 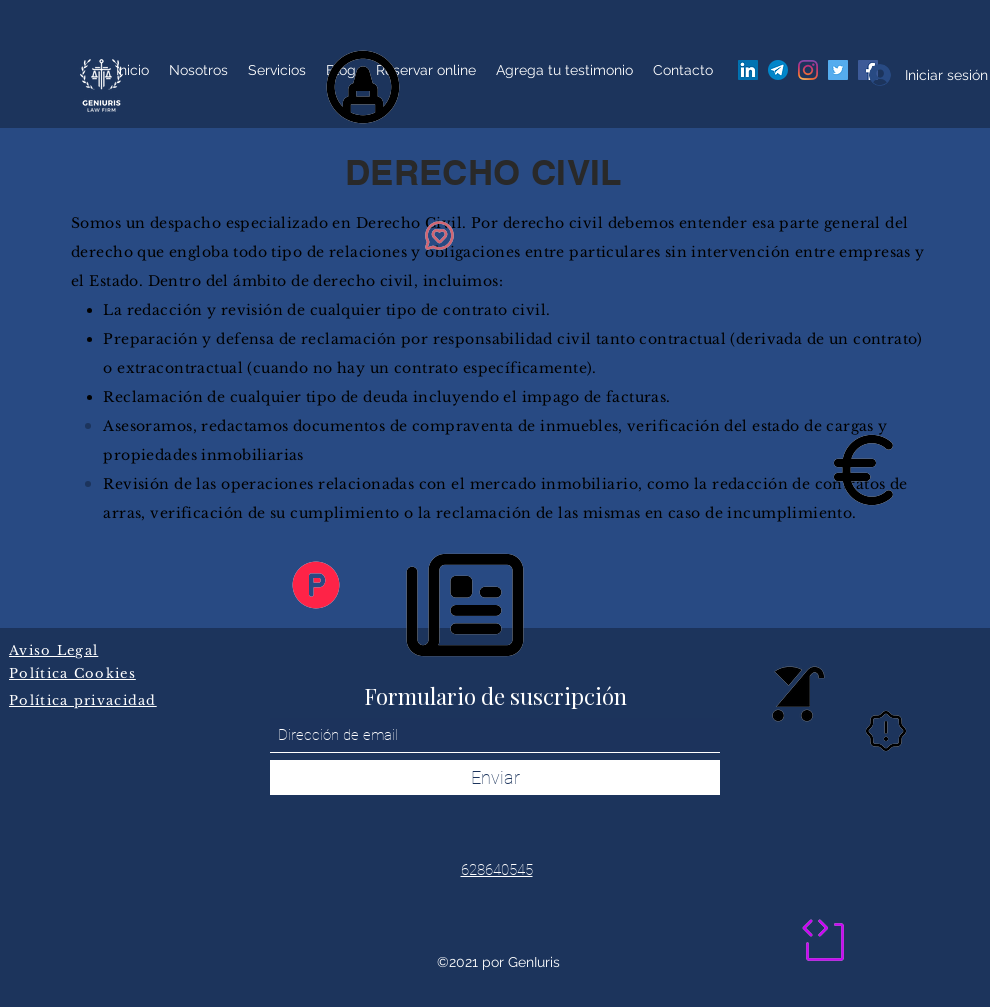 What do you see at coordinates (316, 585) in the screenshot?
I see `find nearby parking locations` at bounding box center [316, 585].